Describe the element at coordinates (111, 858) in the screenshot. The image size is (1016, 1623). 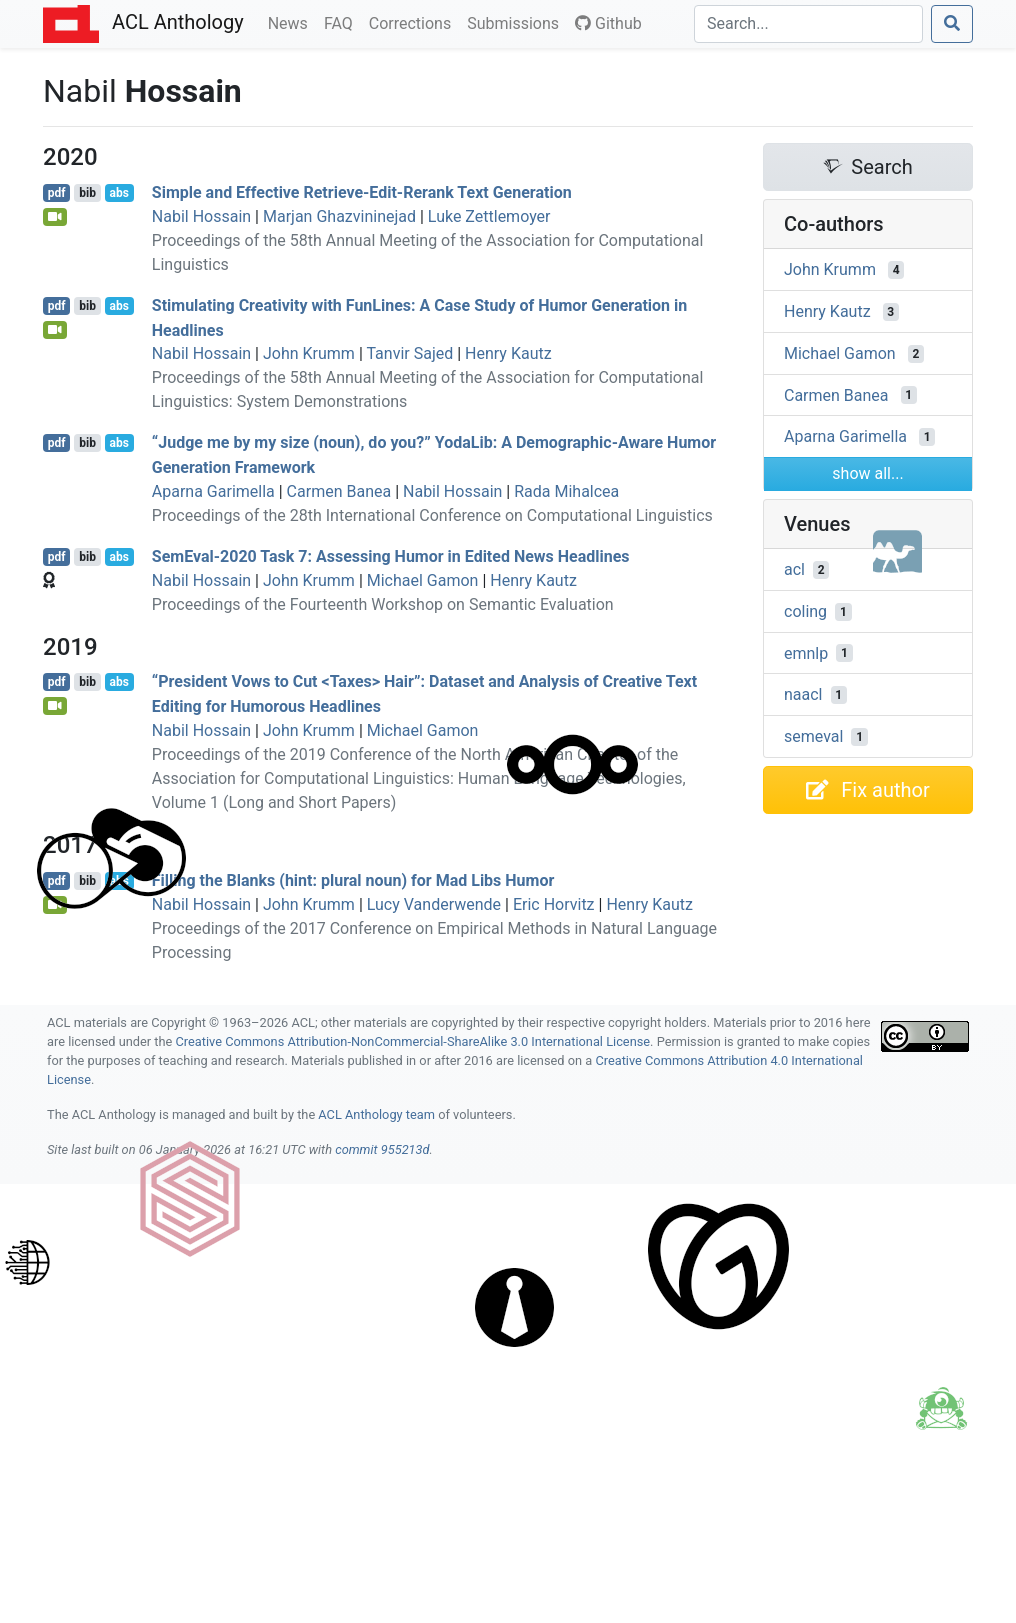
I see `open the Crew United platform` at that location.